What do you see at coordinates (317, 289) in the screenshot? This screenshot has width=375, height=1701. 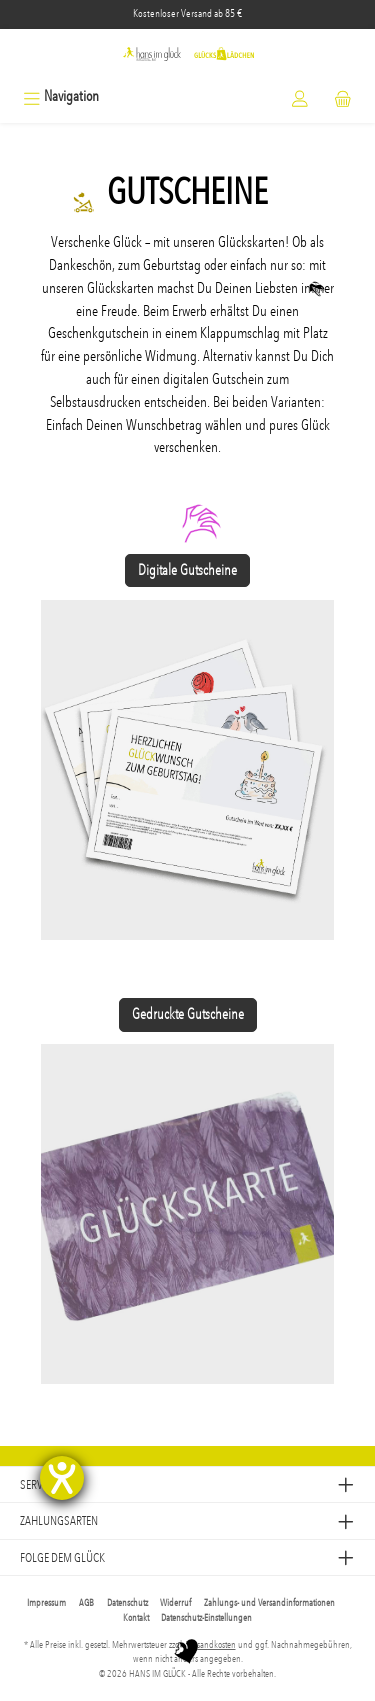 I see `select ninja velociraptor character` at bounding box center [317, 289].